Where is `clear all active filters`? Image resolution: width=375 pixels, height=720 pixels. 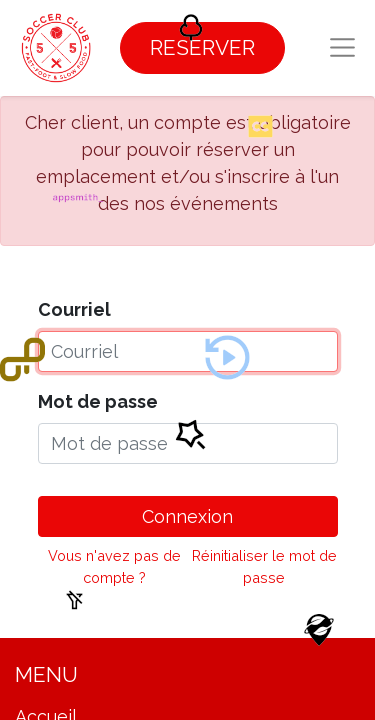
clear all active filters is located at coordinates (74, 600).